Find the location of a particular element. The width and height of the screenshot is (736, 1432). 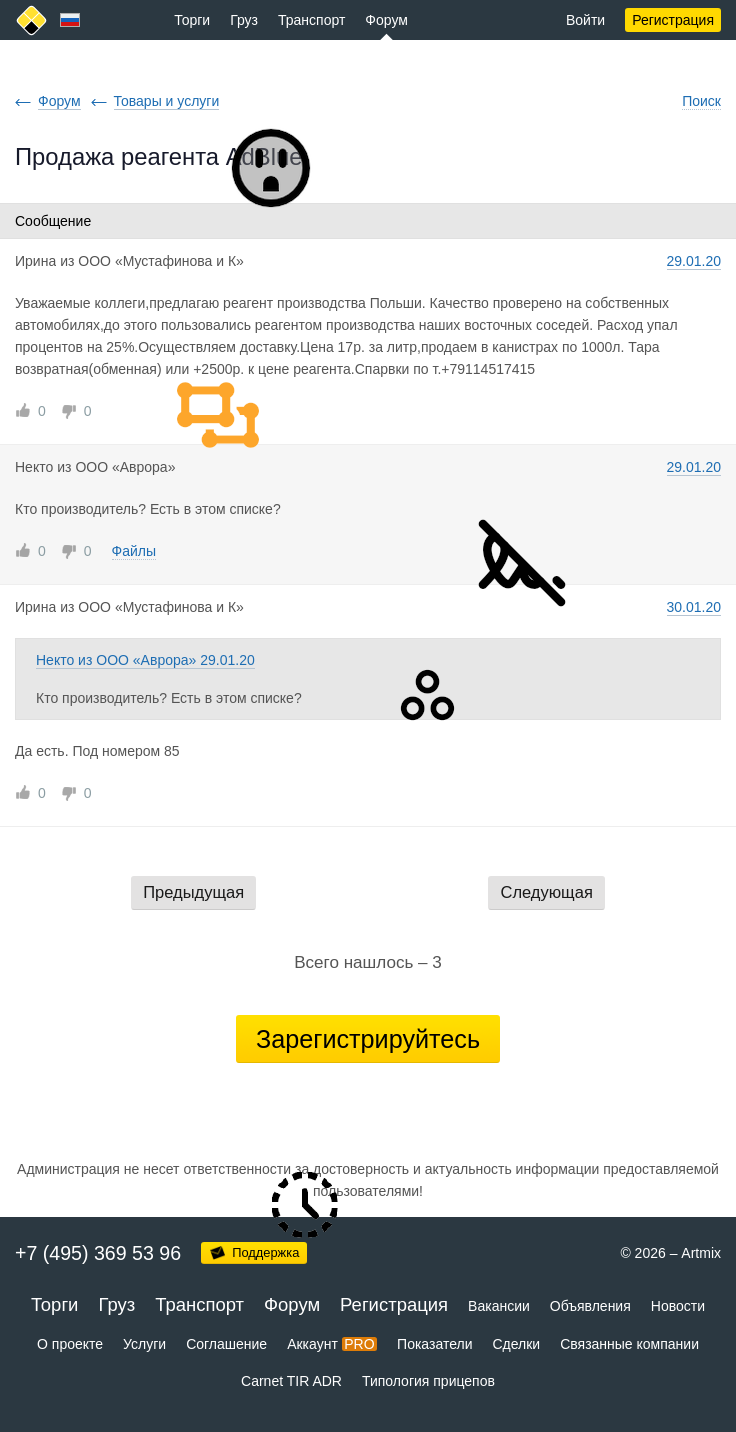

open asana project management app is located at coordinates (427, 696).